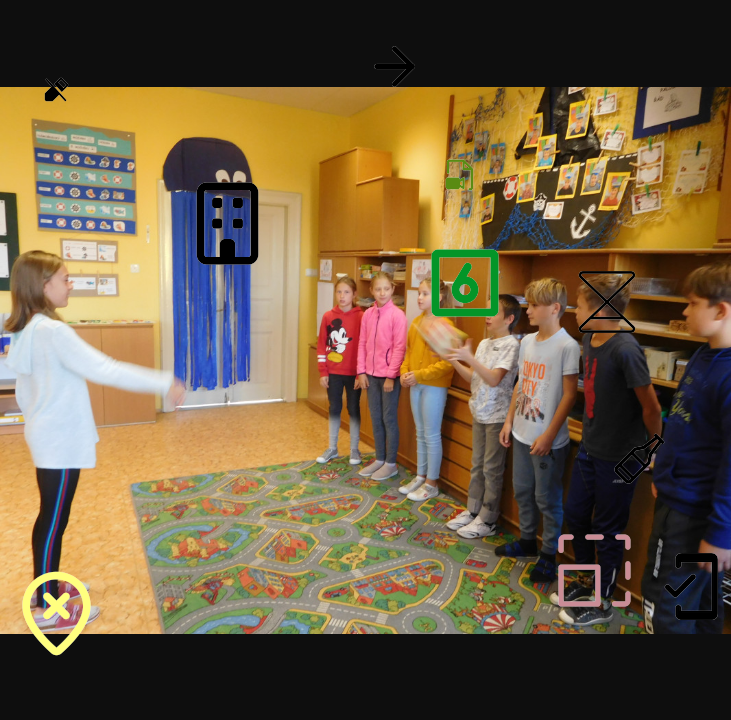 The width and height of the screenshot is (731, 720). I want to click on remove a saved location, so click(56, 613).